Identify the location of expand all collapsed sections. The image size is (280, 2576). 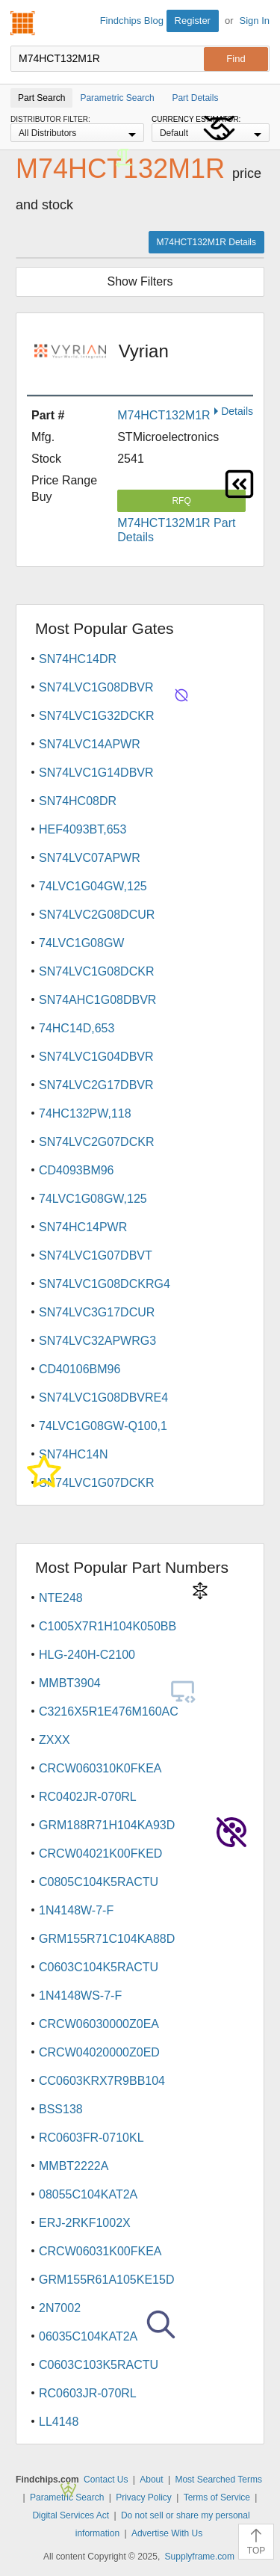
(200, 1591).